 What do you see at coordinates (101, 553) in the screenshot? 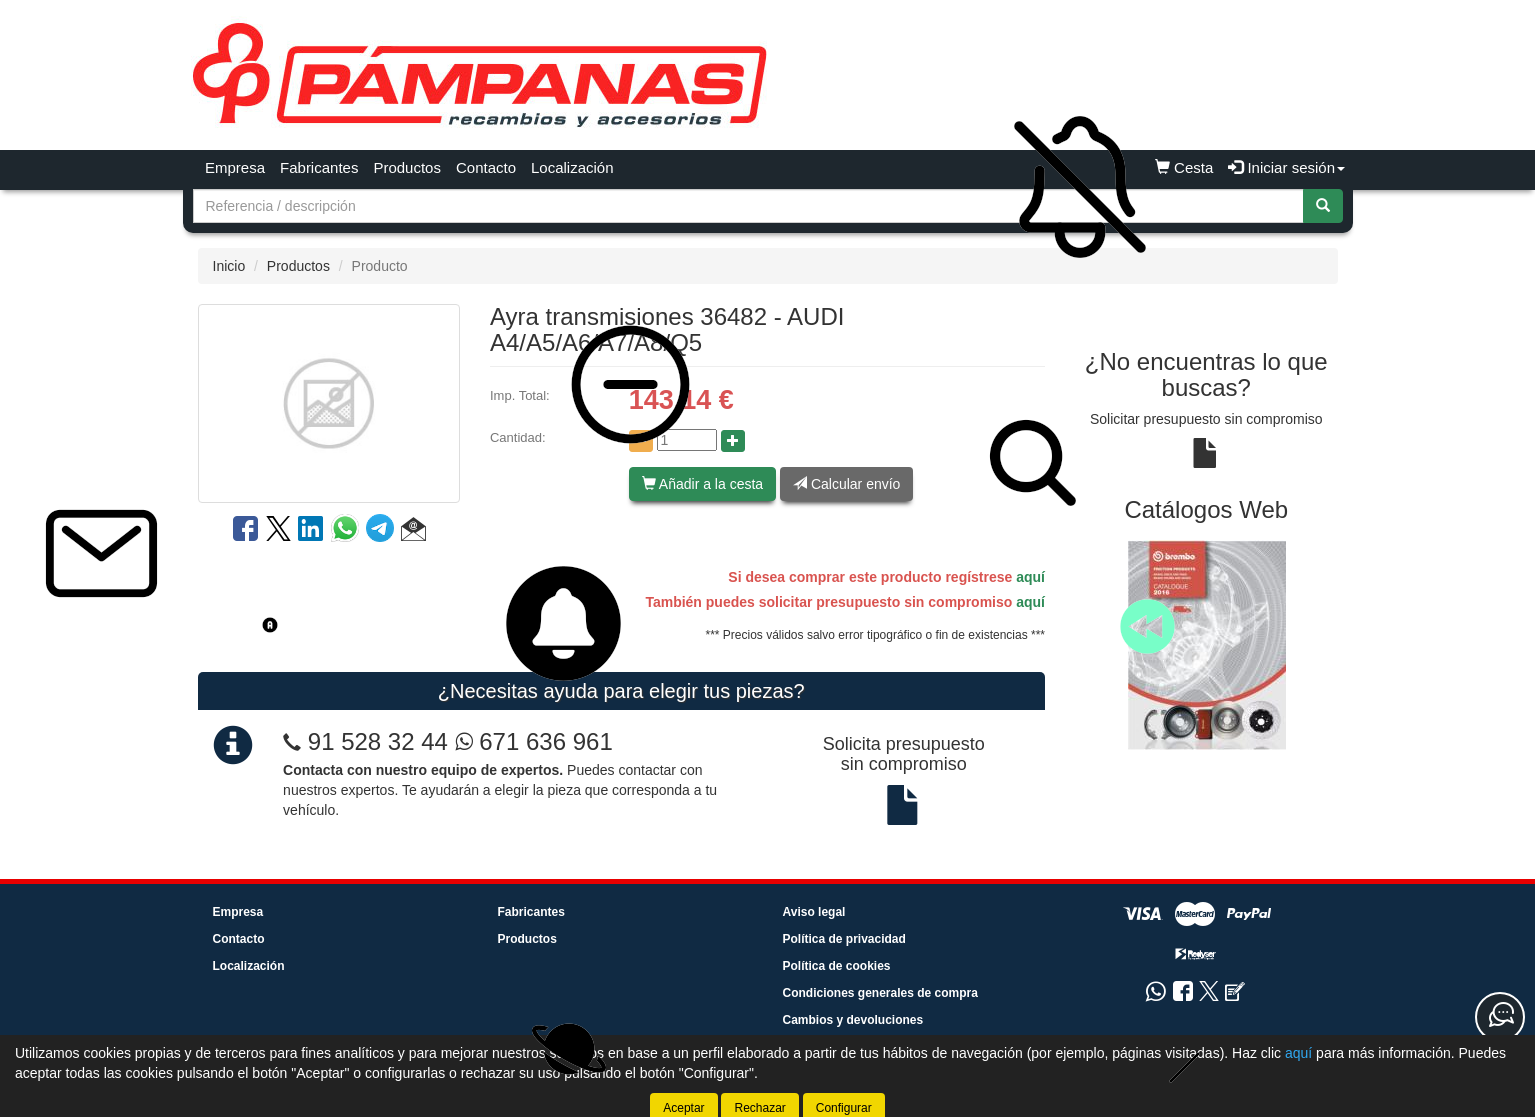
I see `open your email inbox` at bounding box center [101, 553].